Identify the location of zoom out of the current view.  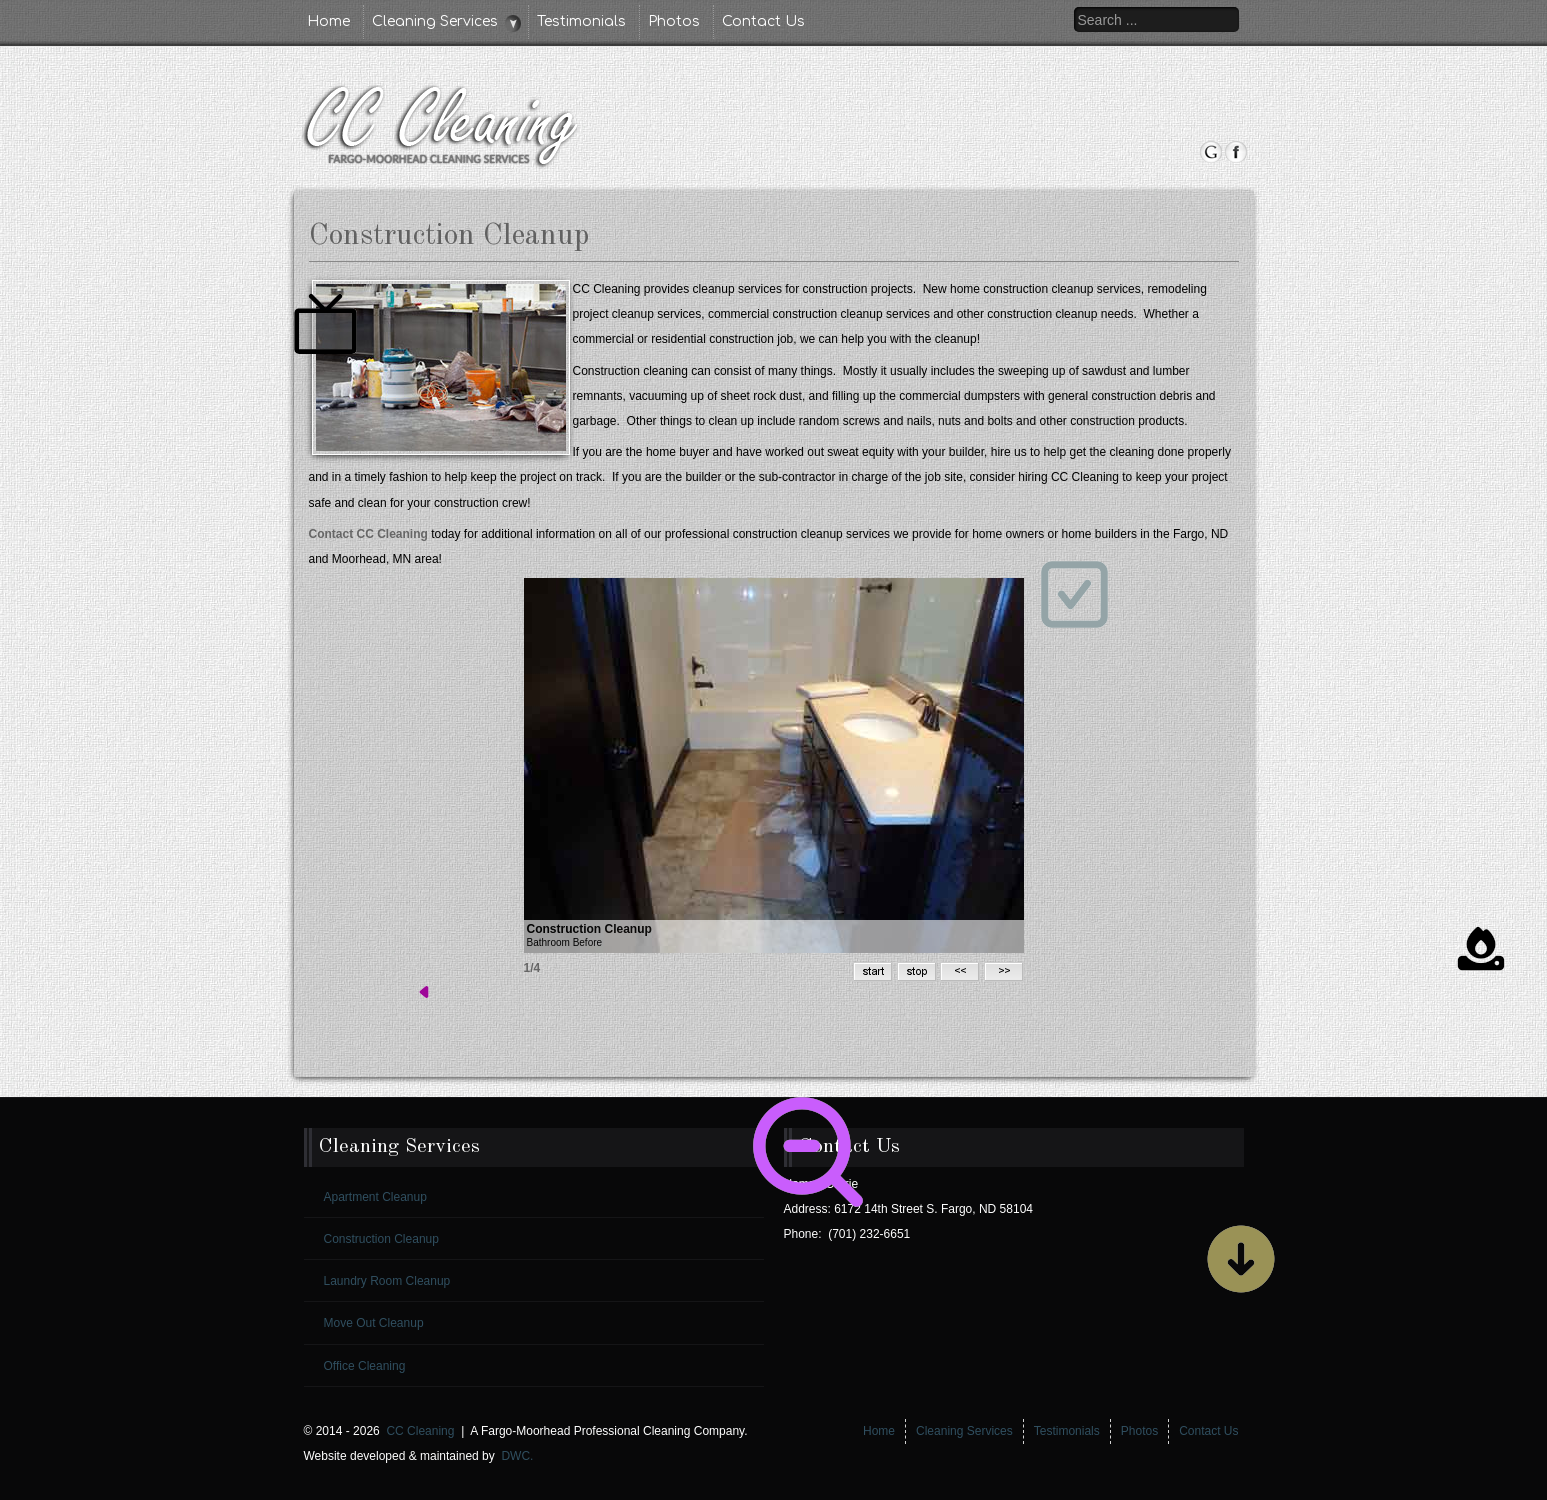
(808, 1152).